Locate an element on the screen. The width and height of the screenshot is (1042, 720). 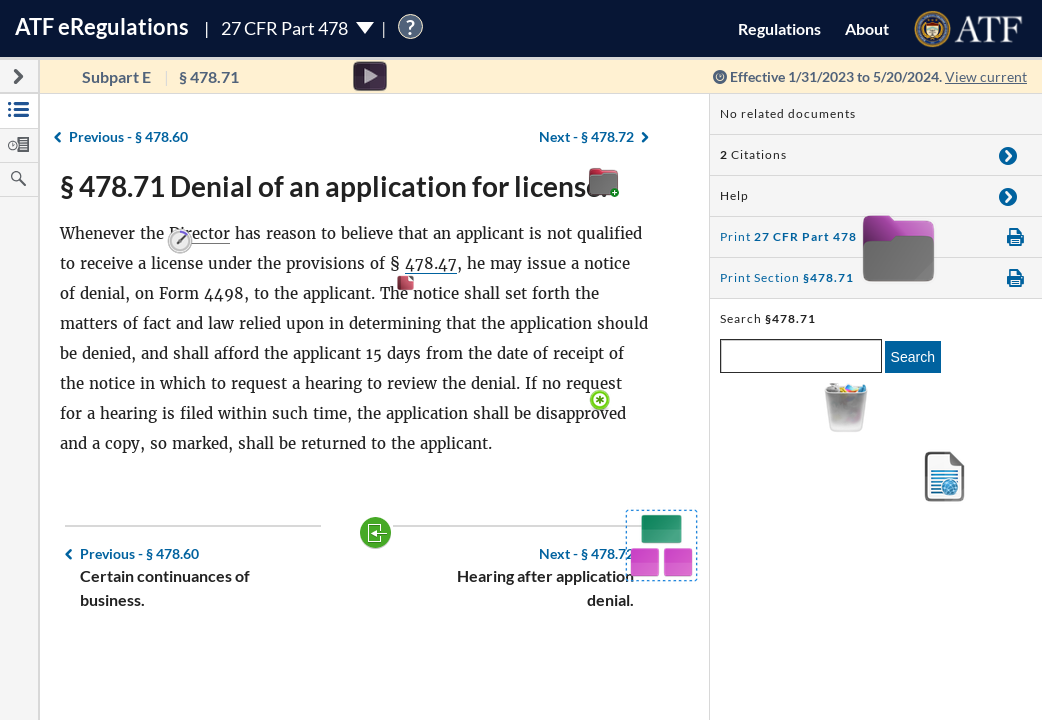
indicates a generic or unspecified item type is located at coordinates (600, 400).